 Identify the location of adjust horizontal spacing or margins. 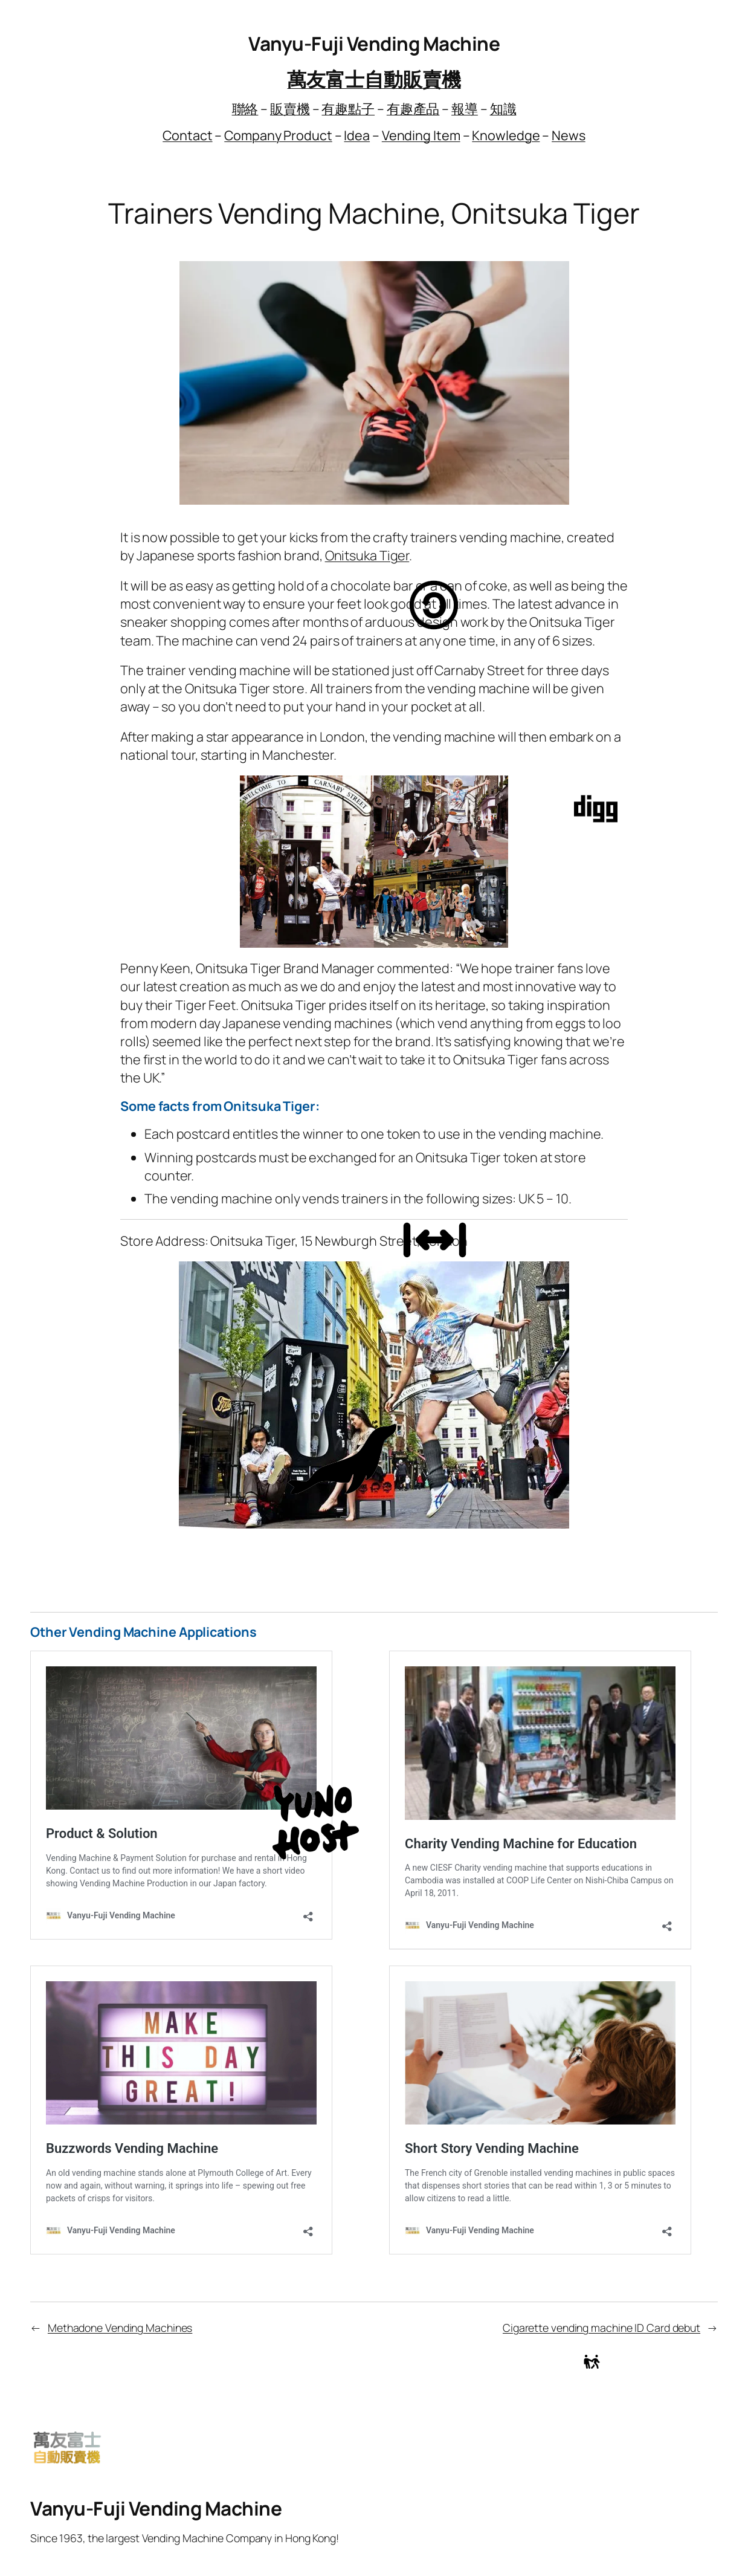
(434, 1240).